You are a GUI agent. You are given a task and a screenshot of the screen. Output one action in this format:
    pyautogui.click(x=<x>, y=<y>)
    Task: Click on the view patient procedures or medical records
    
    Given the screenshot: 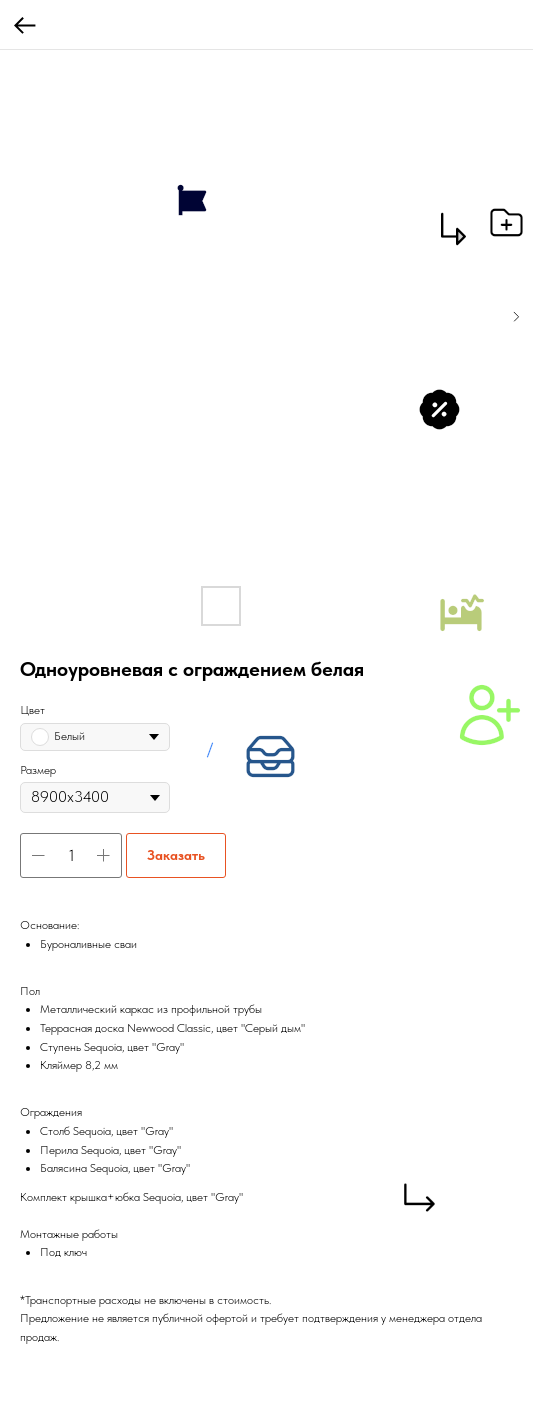 What is the action you would take?
    pyautogui.click(x=461, y=615)
    